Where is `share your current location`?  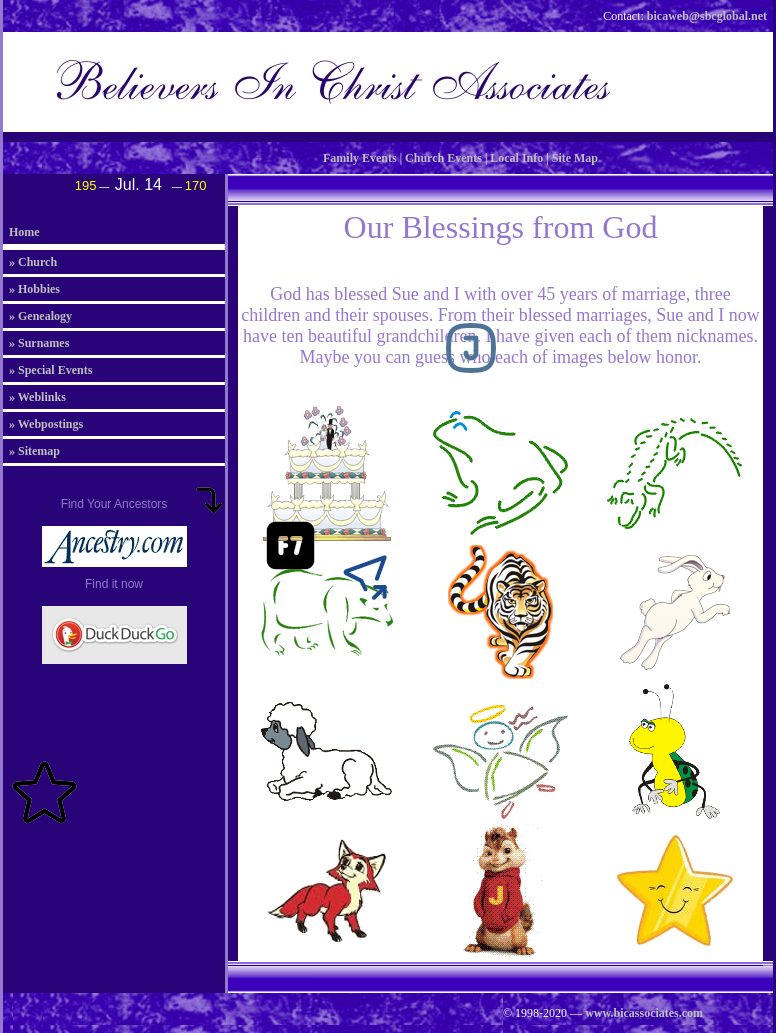
share your current location is located at coordinates (365, 576).